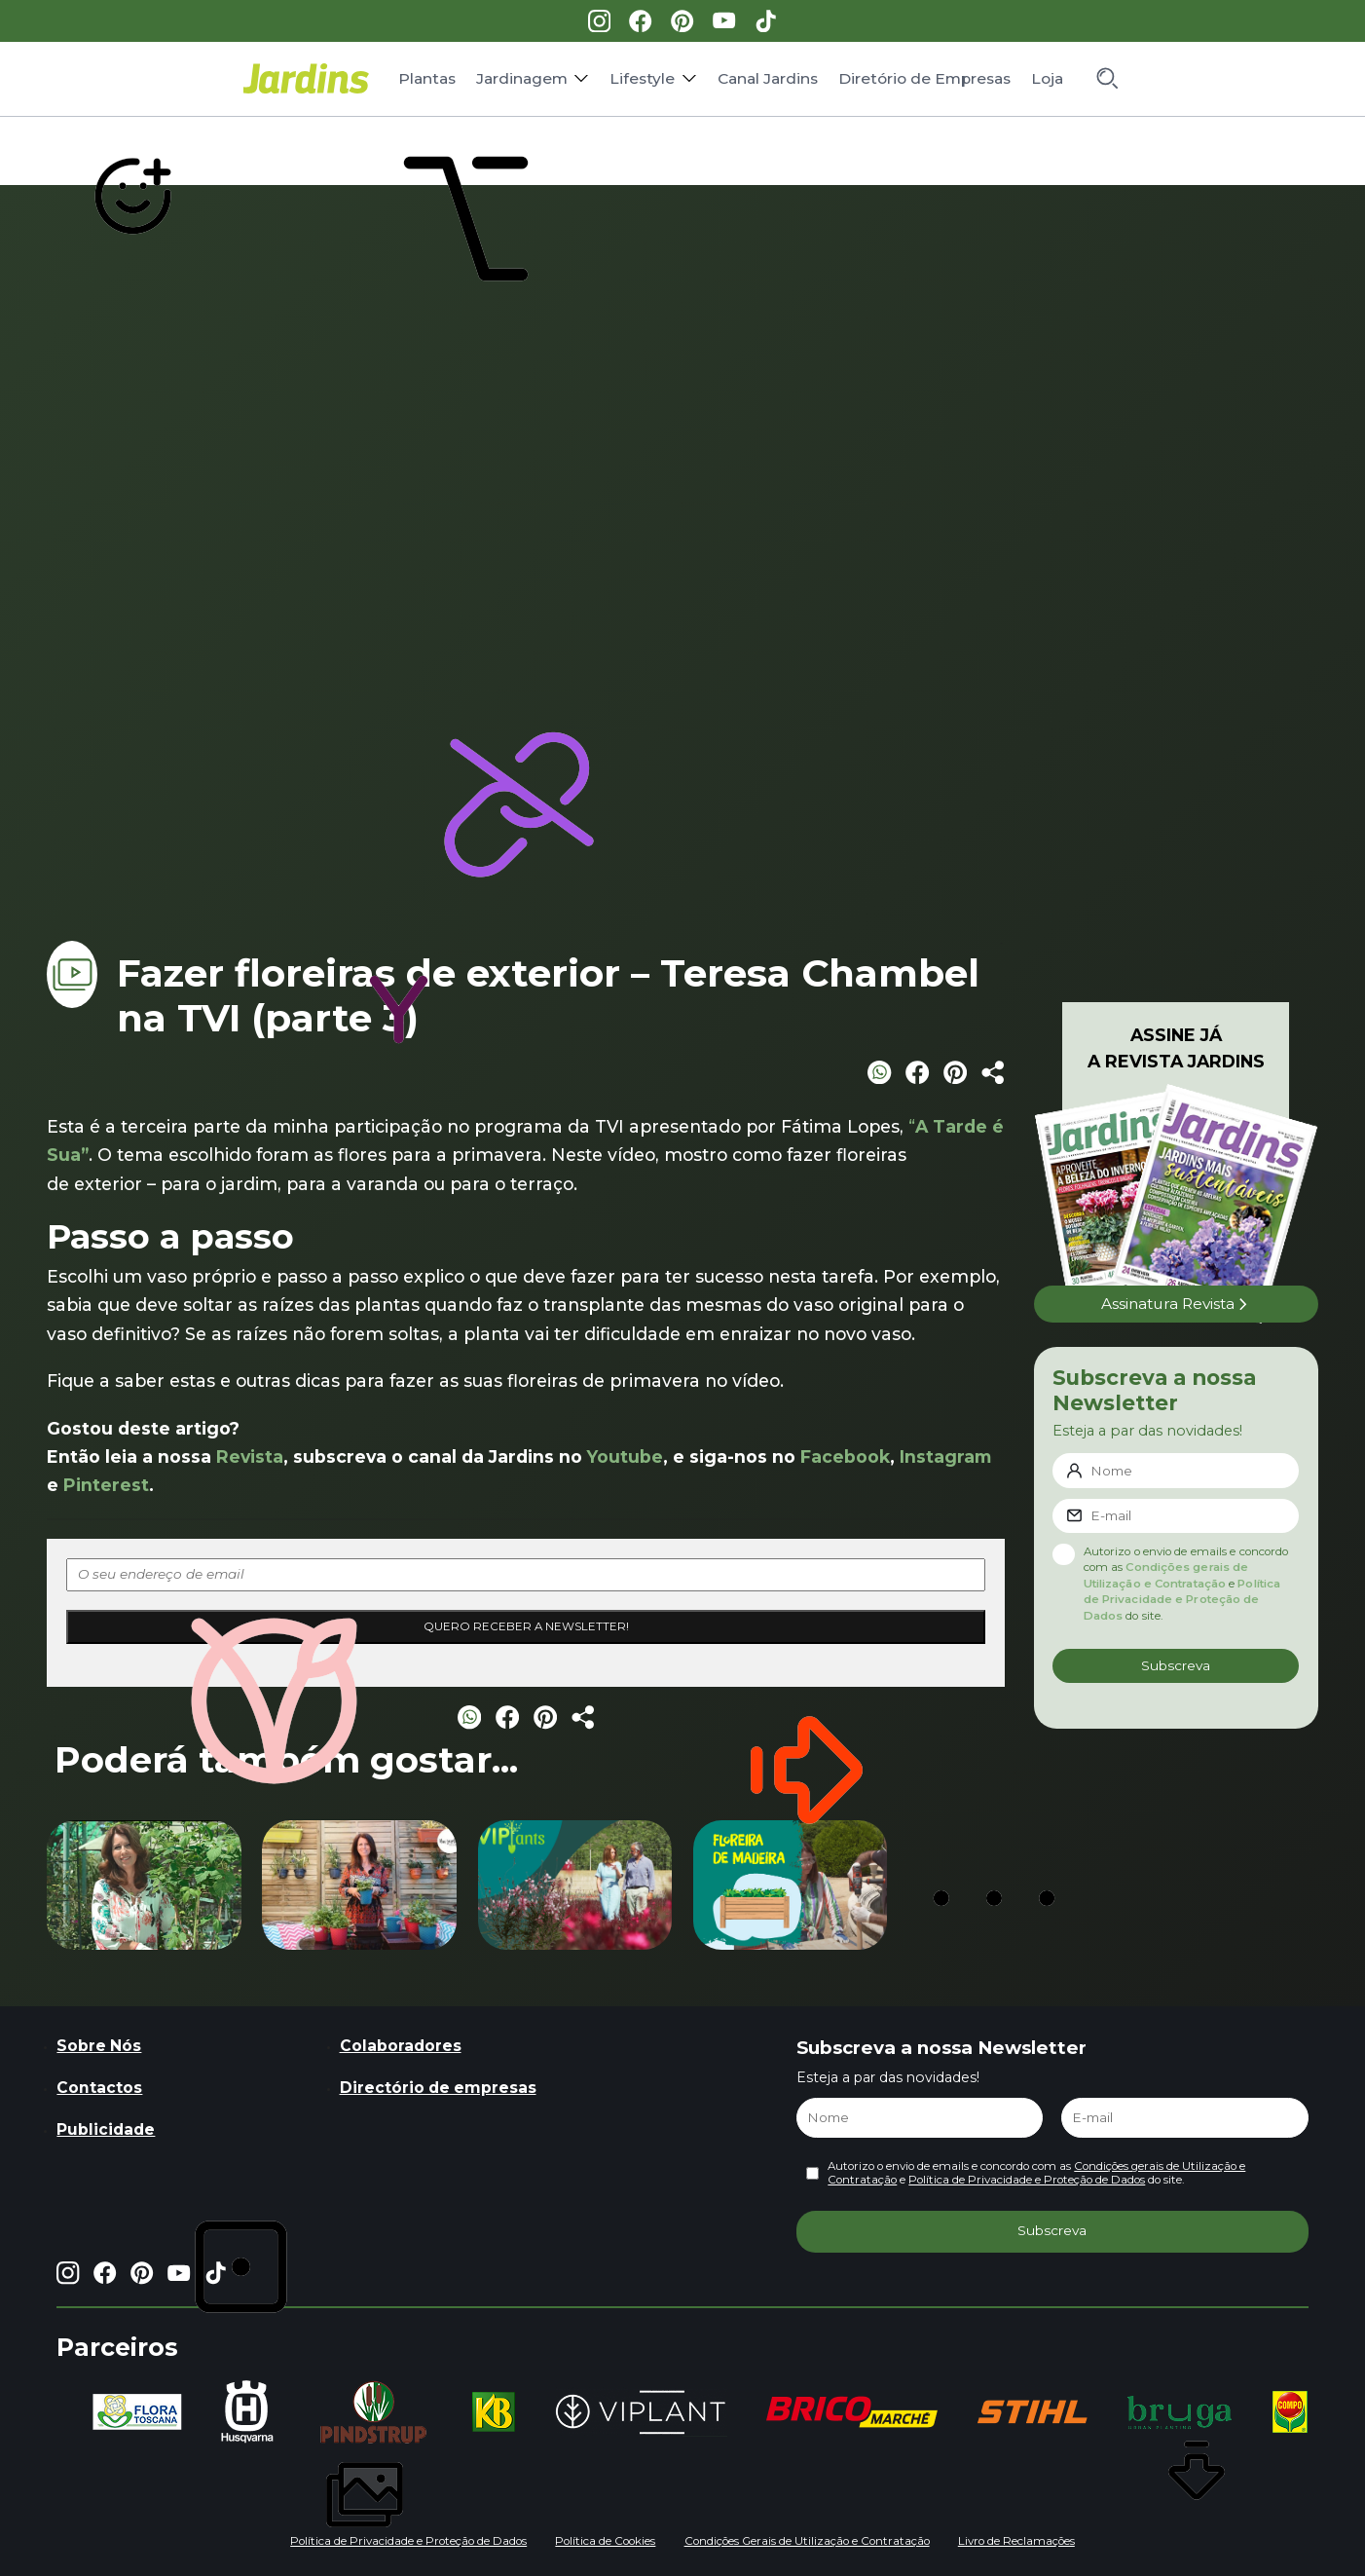 The image size is (1365, 2576). Describe the element at coordinates (132, 196) in the screenshot. I see `add a reaction to a message` at that location.